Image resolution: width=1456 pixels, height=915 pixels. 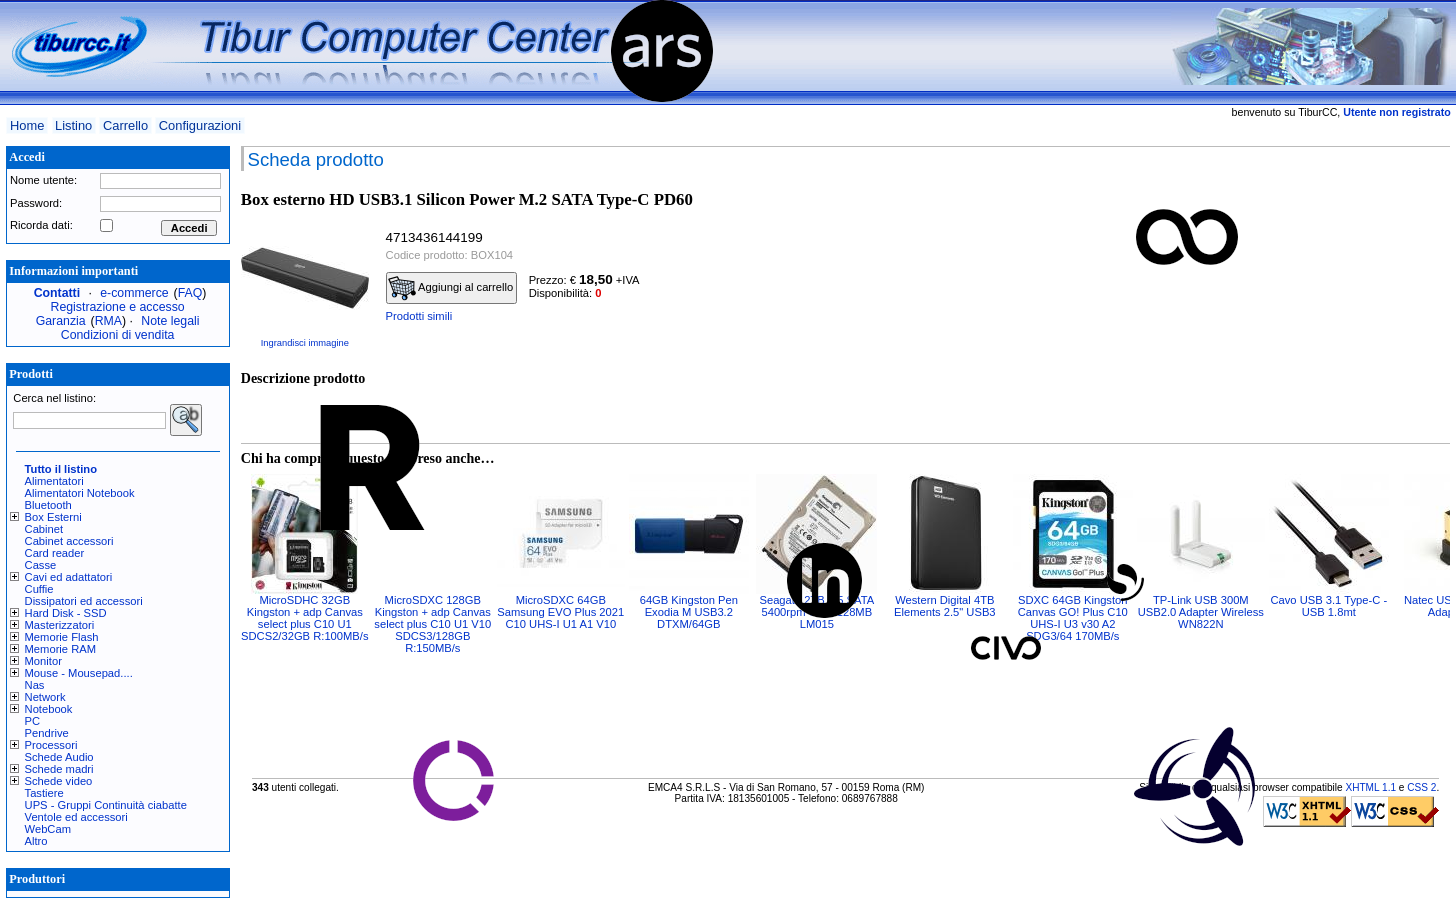 What do you see at coordinates (1187, 237) in the screenshot?
I see `Elegoo brand logo` at bounding box center [1187, 237].